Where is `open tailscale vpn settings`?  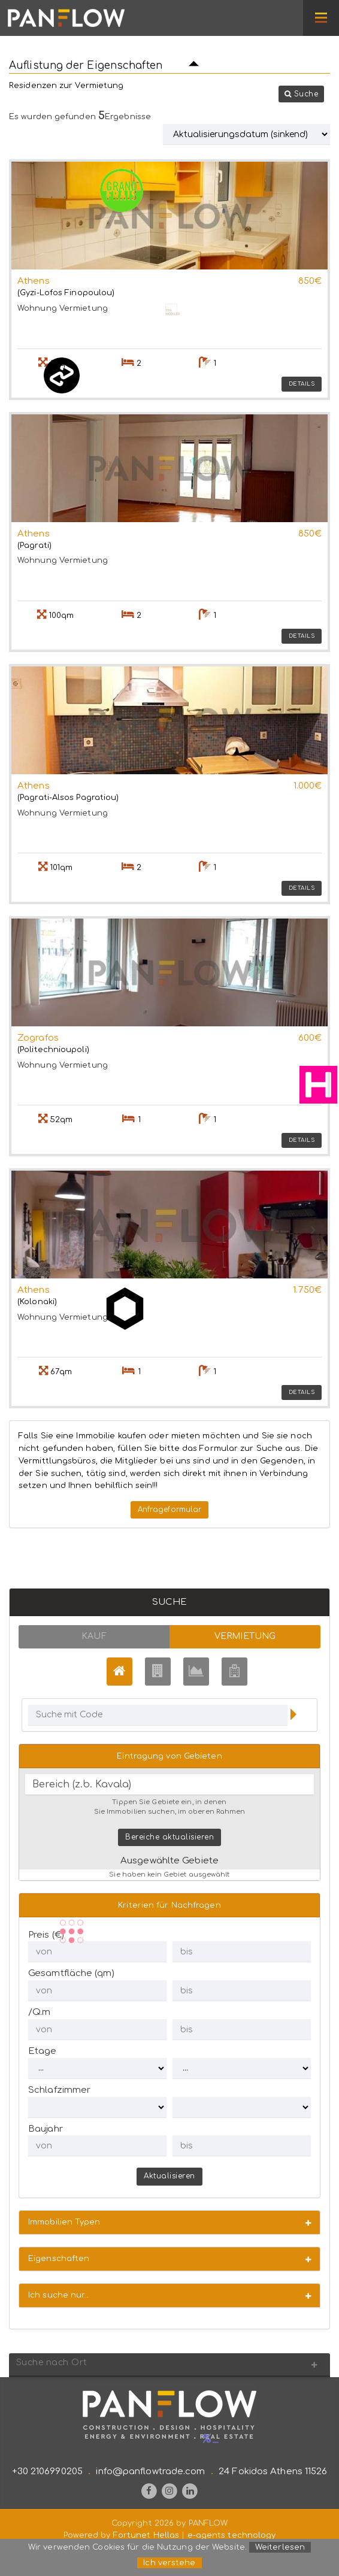
open tailscale vpn settings is located at coordinates (71, 1931).